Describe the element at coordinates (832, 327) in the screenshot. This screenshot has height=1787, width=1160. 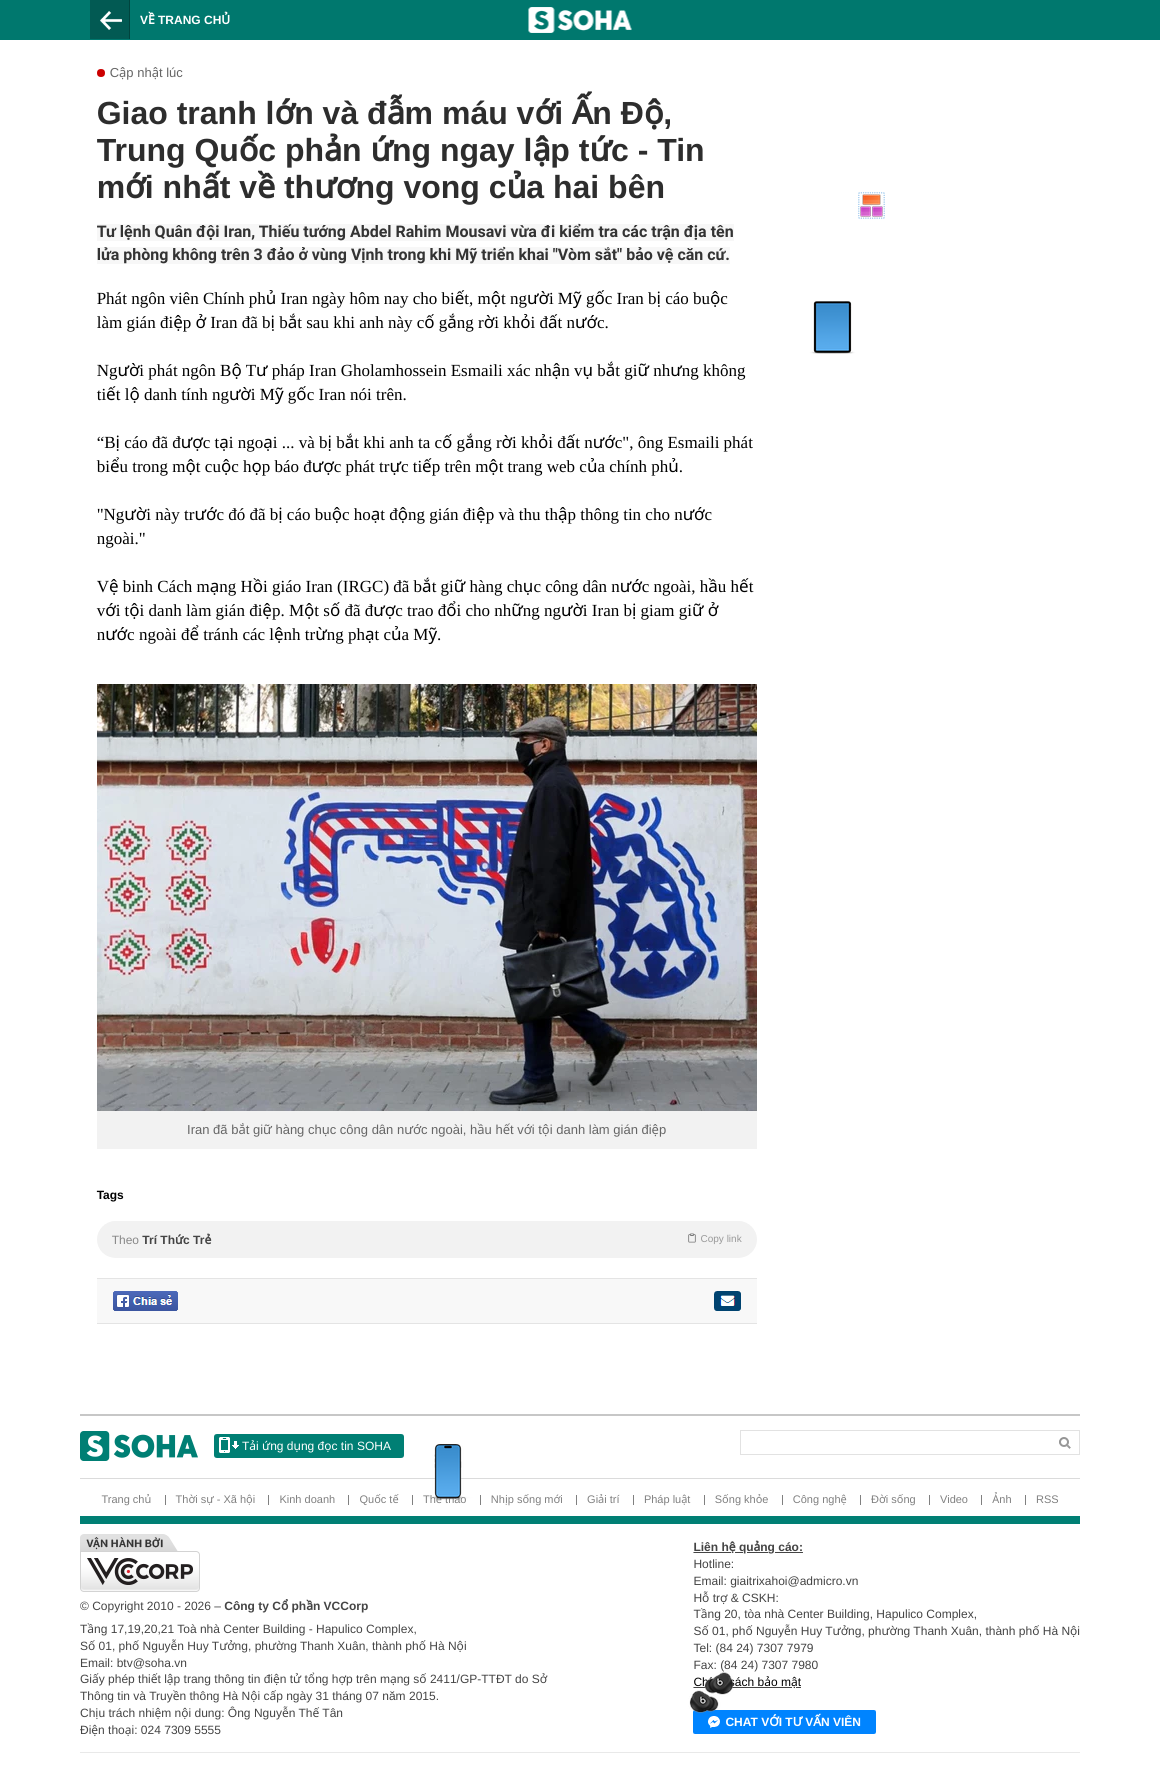
I see `iPad Air device icon` at that location.